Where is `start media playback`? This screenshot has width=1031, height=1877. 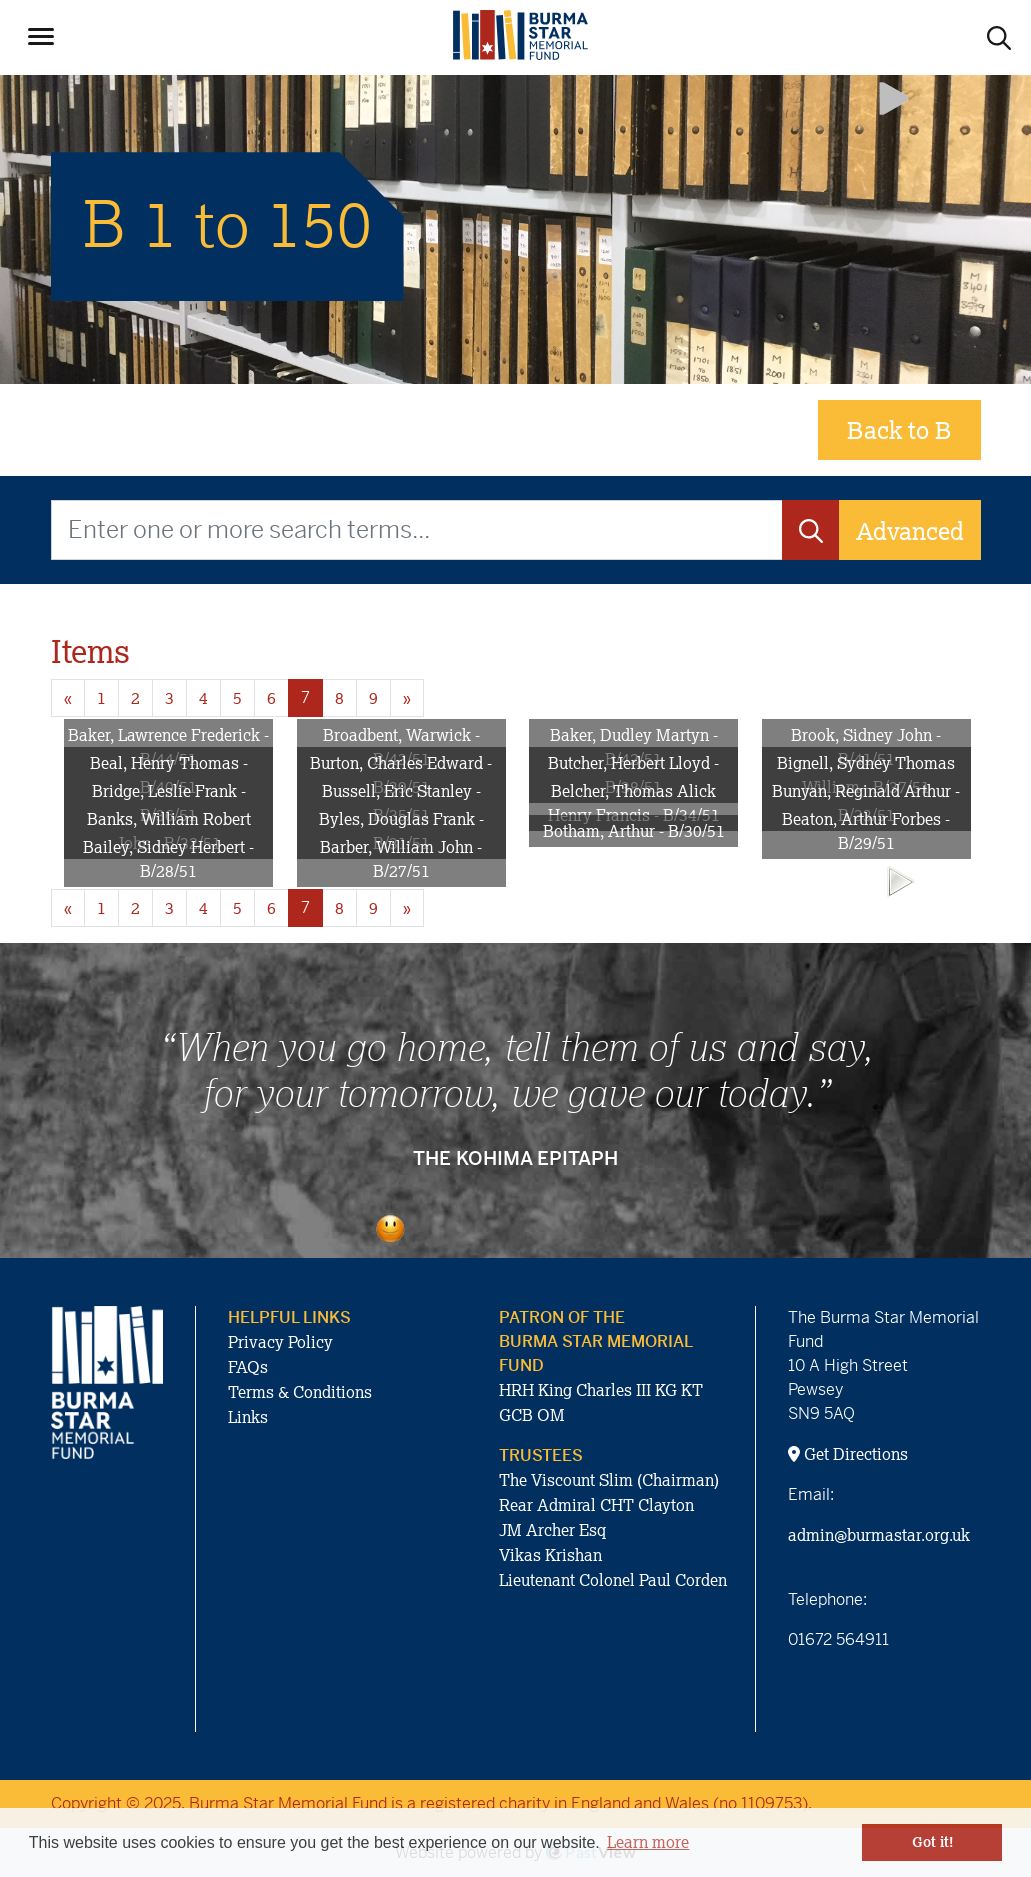
start media playback is located at coordinates (892, 98).